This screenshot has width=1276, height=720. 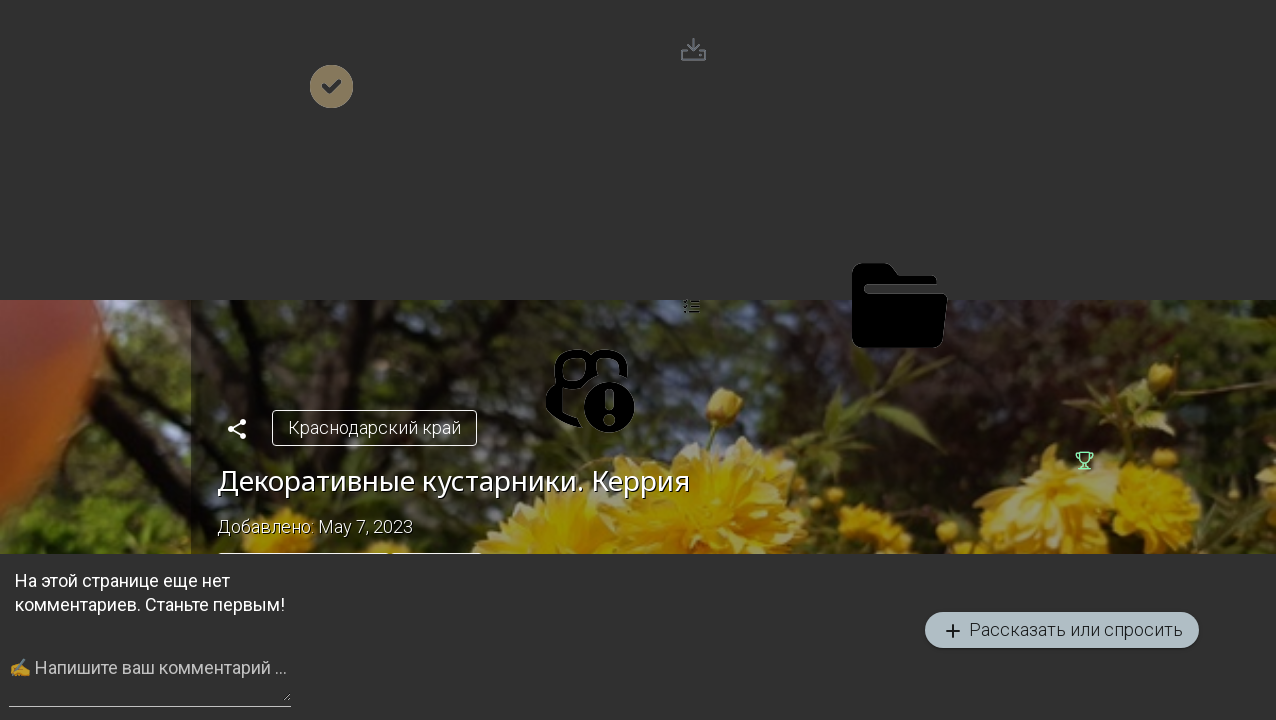 What do you see at coordinates (1084, 460) in the screenshot?
I see `view achievements or awards` at bounding box center [1084, 460].